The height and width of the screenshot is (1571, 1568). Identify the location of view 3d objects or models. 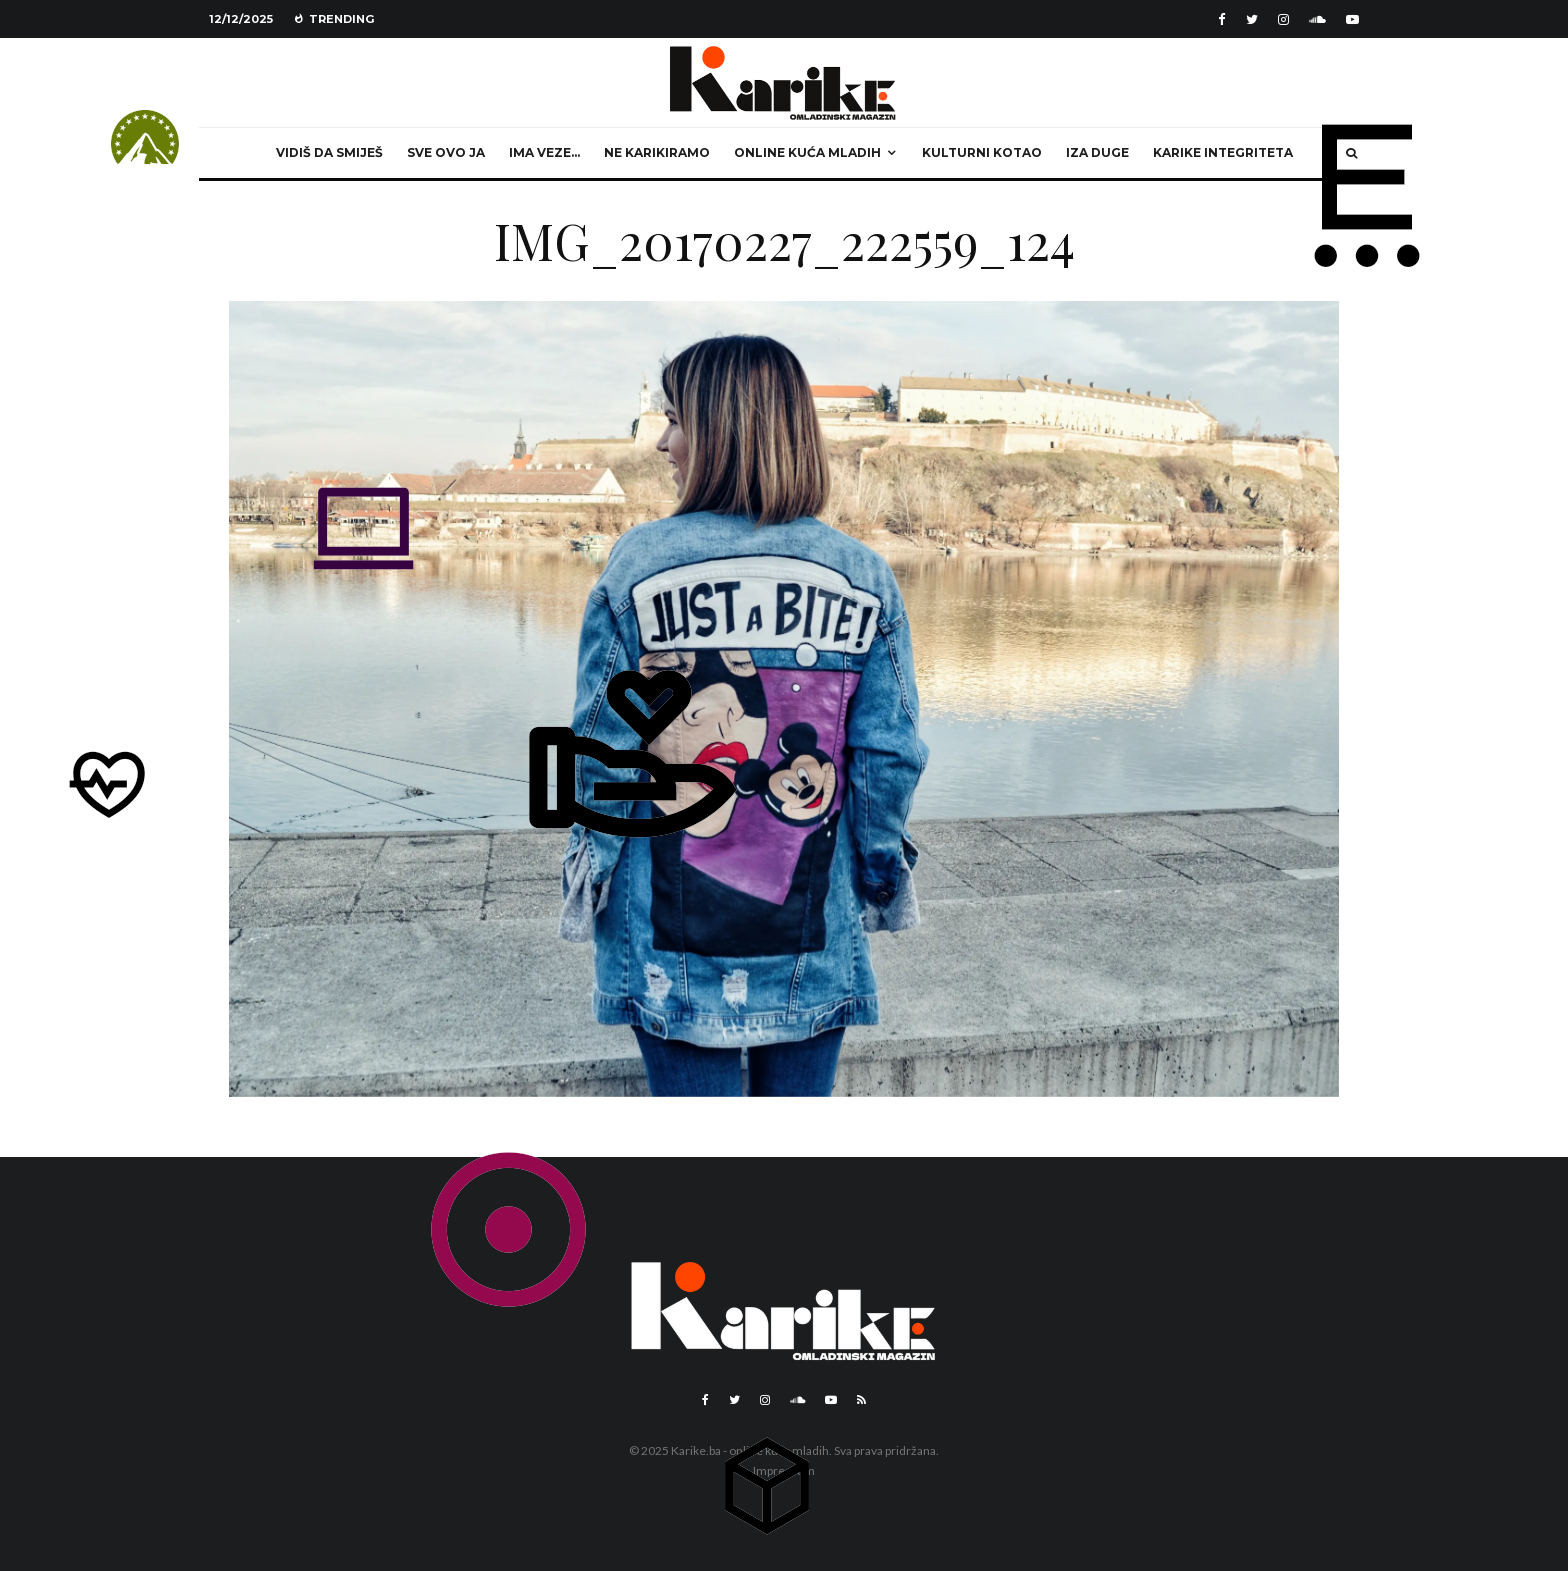
(767, 1486).